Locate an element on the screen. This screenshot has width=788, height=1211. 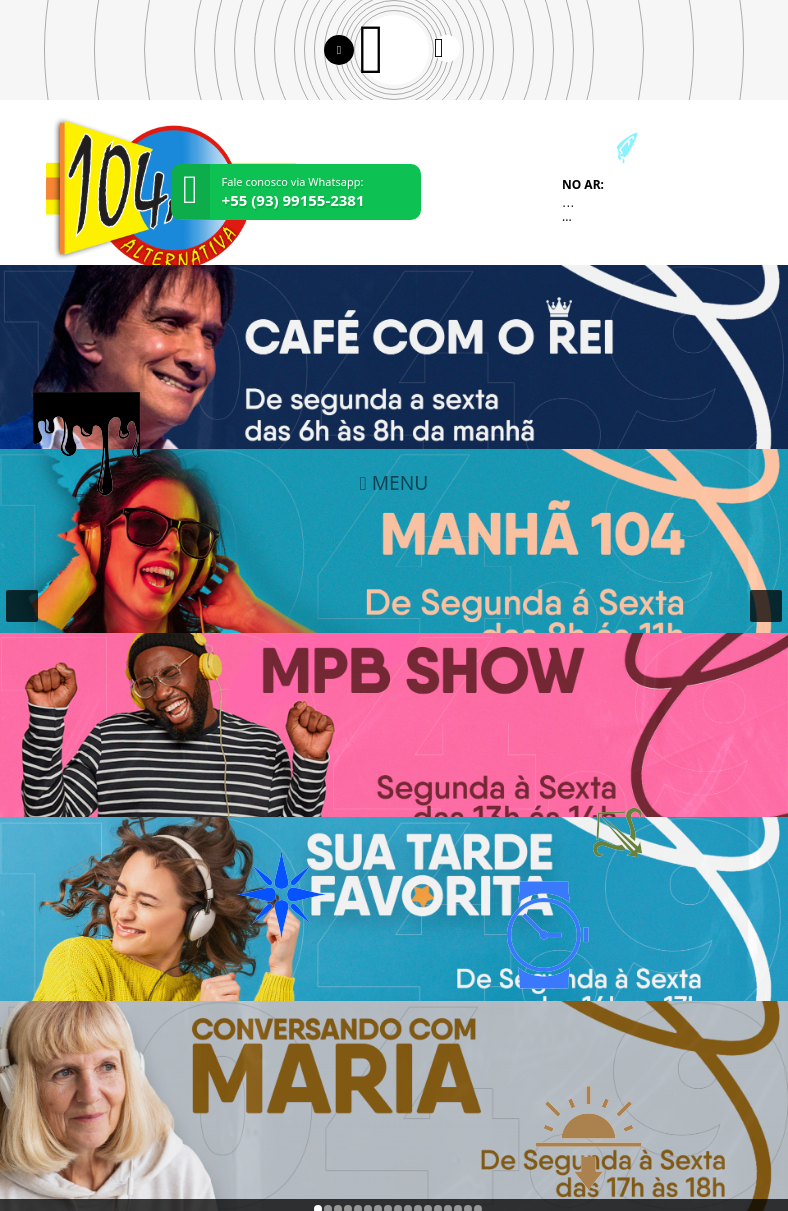
view current time or clock settings is located at coordinates (544, 935).